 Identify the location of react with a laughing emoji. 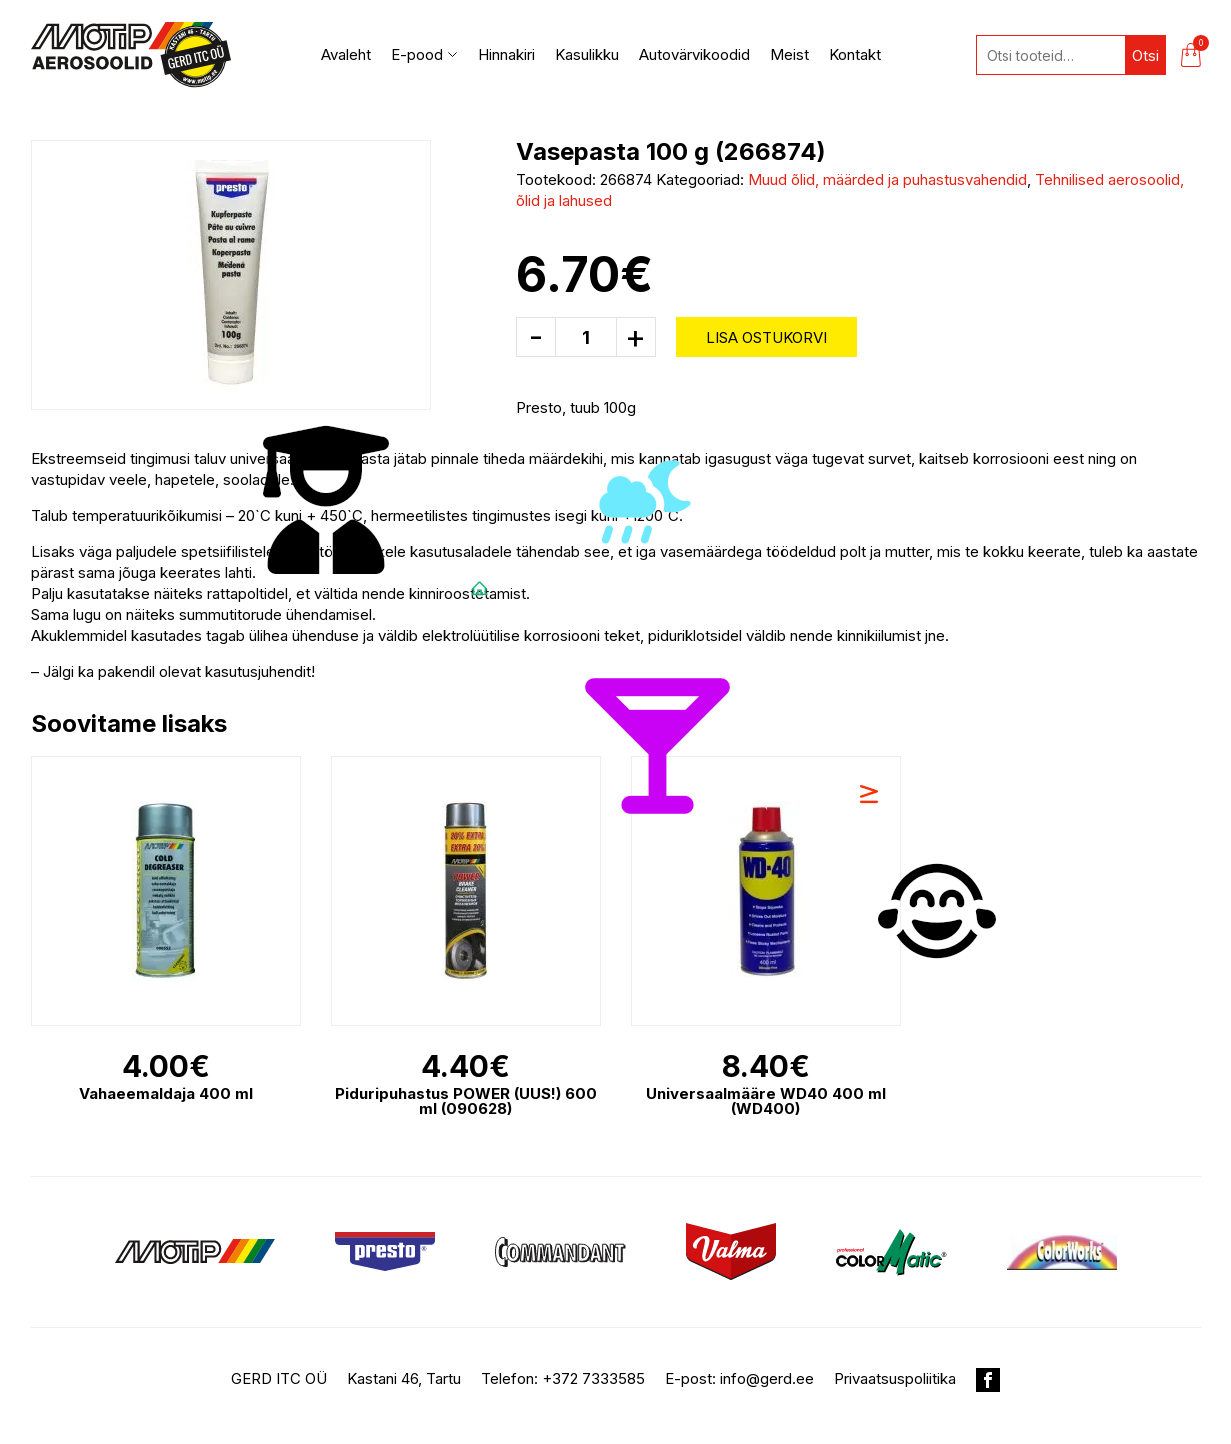
(937, 911).